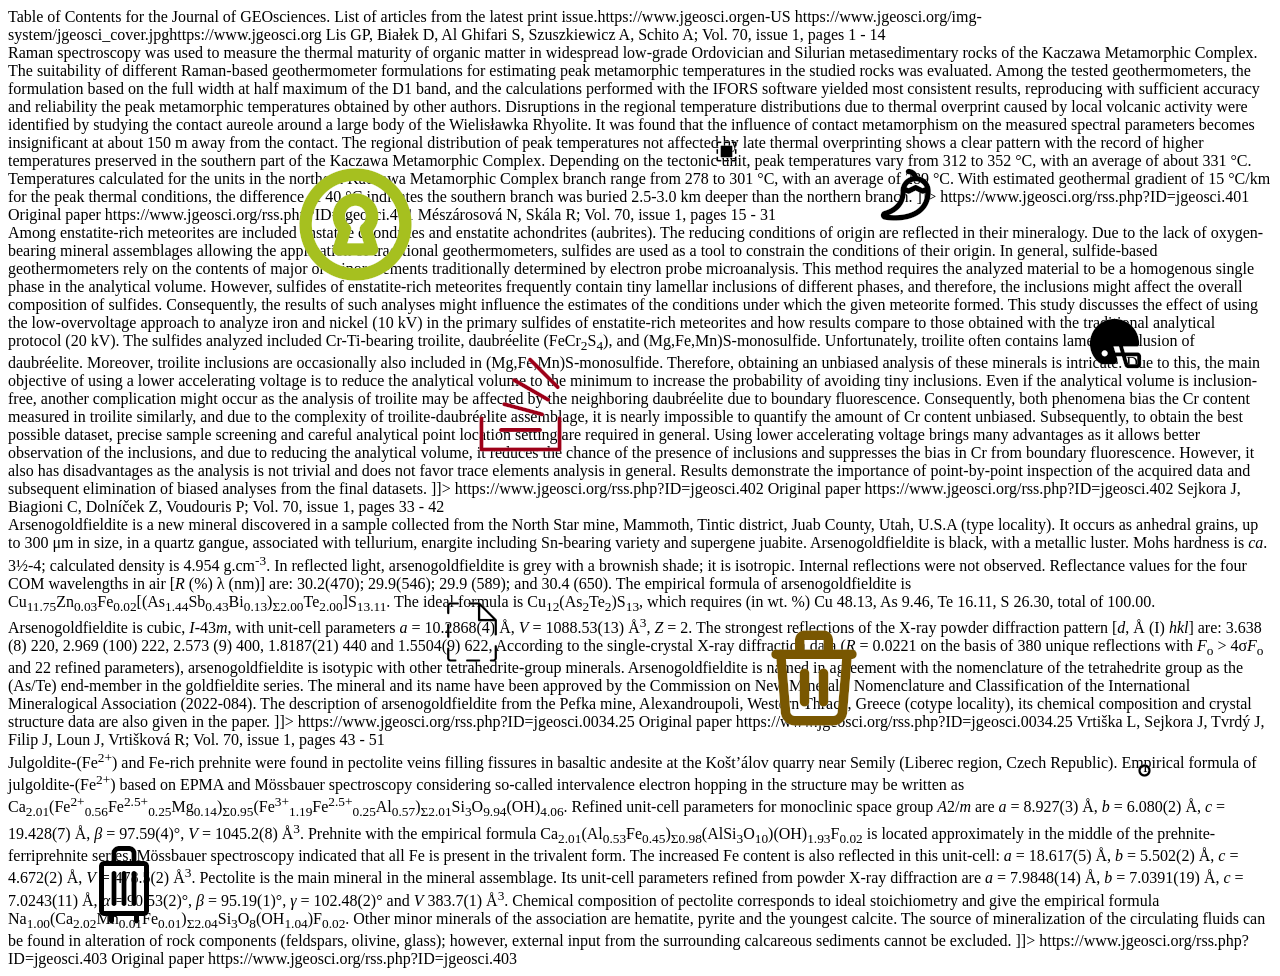  Describe the element at coordinates (520, 406) in the screenshot. I see `visit stack overflow for developer help` at that location.